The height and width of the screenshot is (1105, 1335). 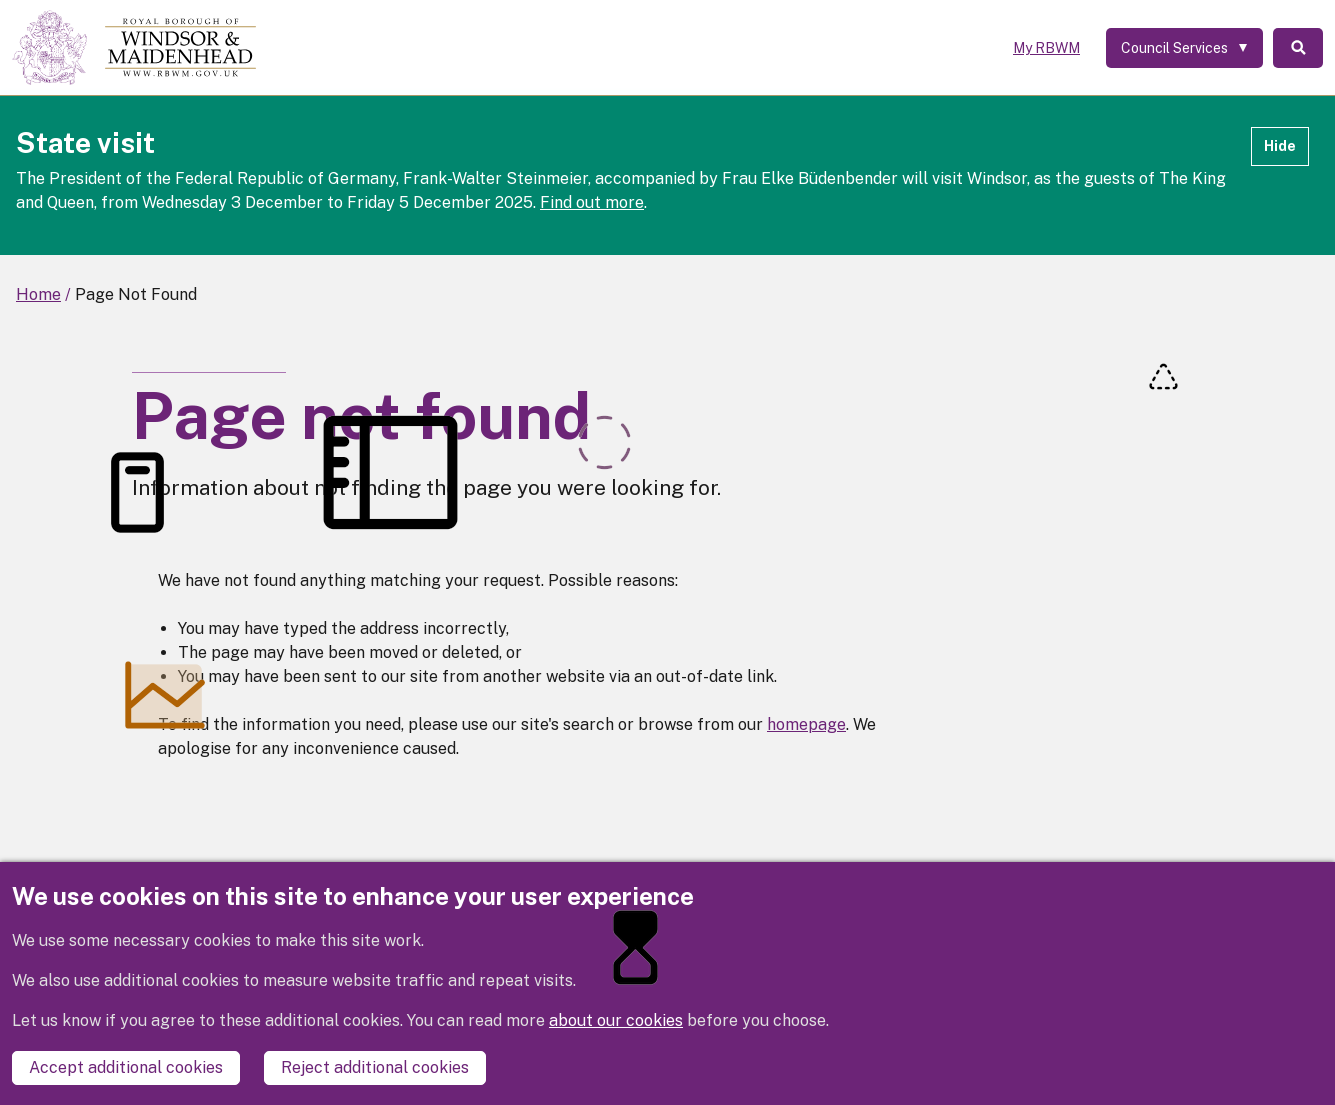 I want to click on mobile device speaker settings, so click(x=137, y=492).